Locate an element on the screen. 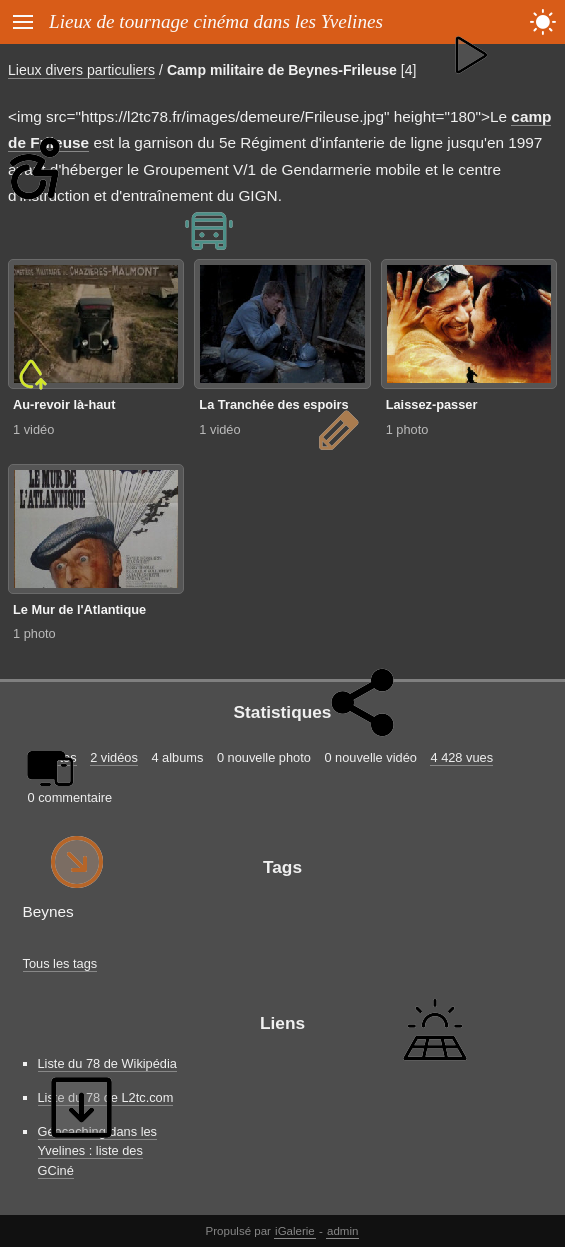 This screenshot has width=565, height=1247. view solar energy status is located at coordinates (435, 1033).